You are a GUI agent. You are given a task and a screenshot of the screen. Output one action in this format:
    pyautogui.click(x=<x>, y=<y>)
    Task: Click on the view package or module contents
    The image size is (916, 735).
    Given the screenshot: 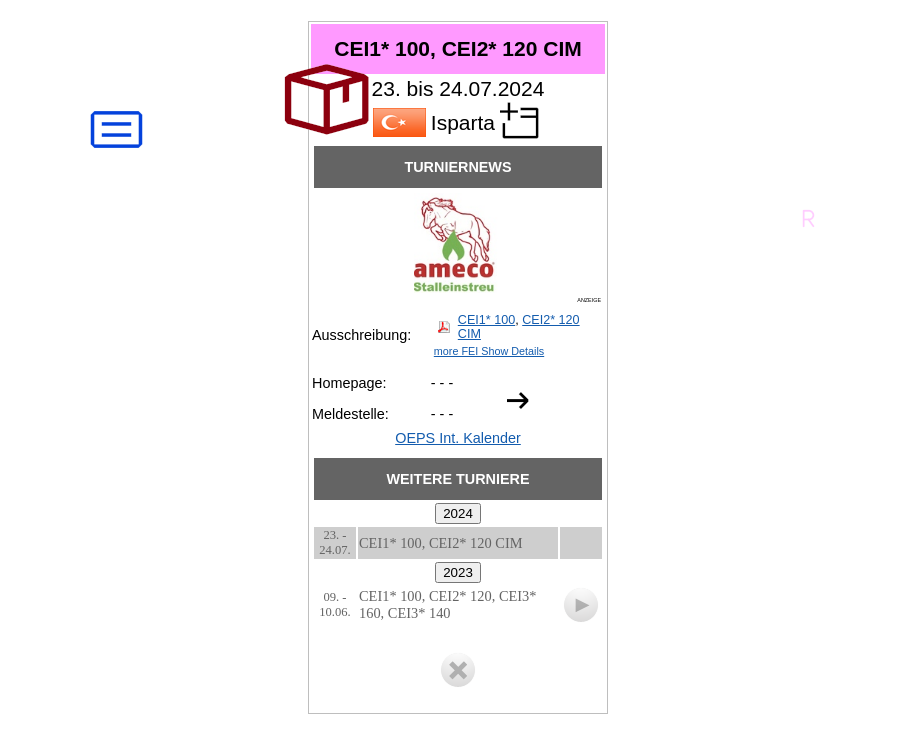 What is the action you would take?
    pyautogui.click(x=323, y=96)
    